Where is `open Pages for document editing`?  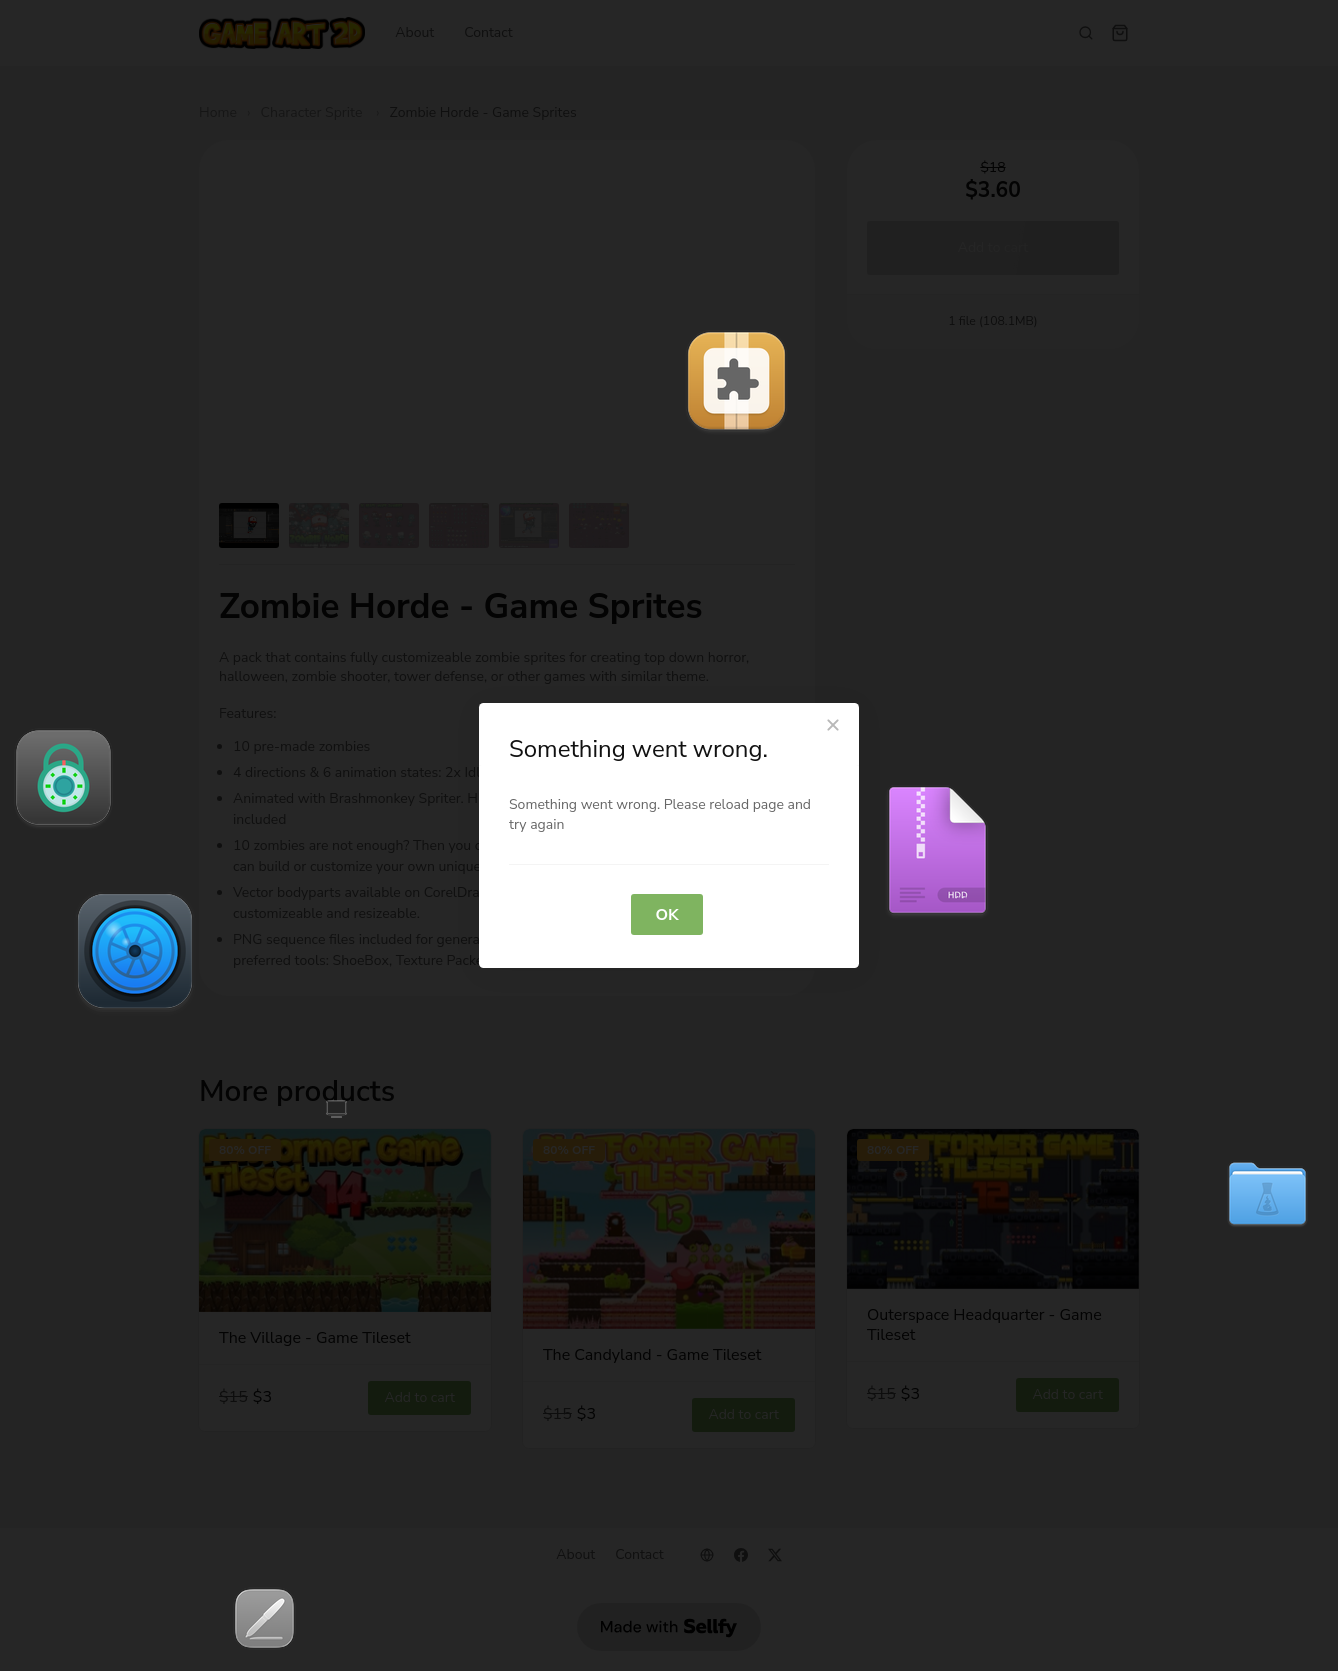 open Pages for document editing is located at coordinates (264, 1618).